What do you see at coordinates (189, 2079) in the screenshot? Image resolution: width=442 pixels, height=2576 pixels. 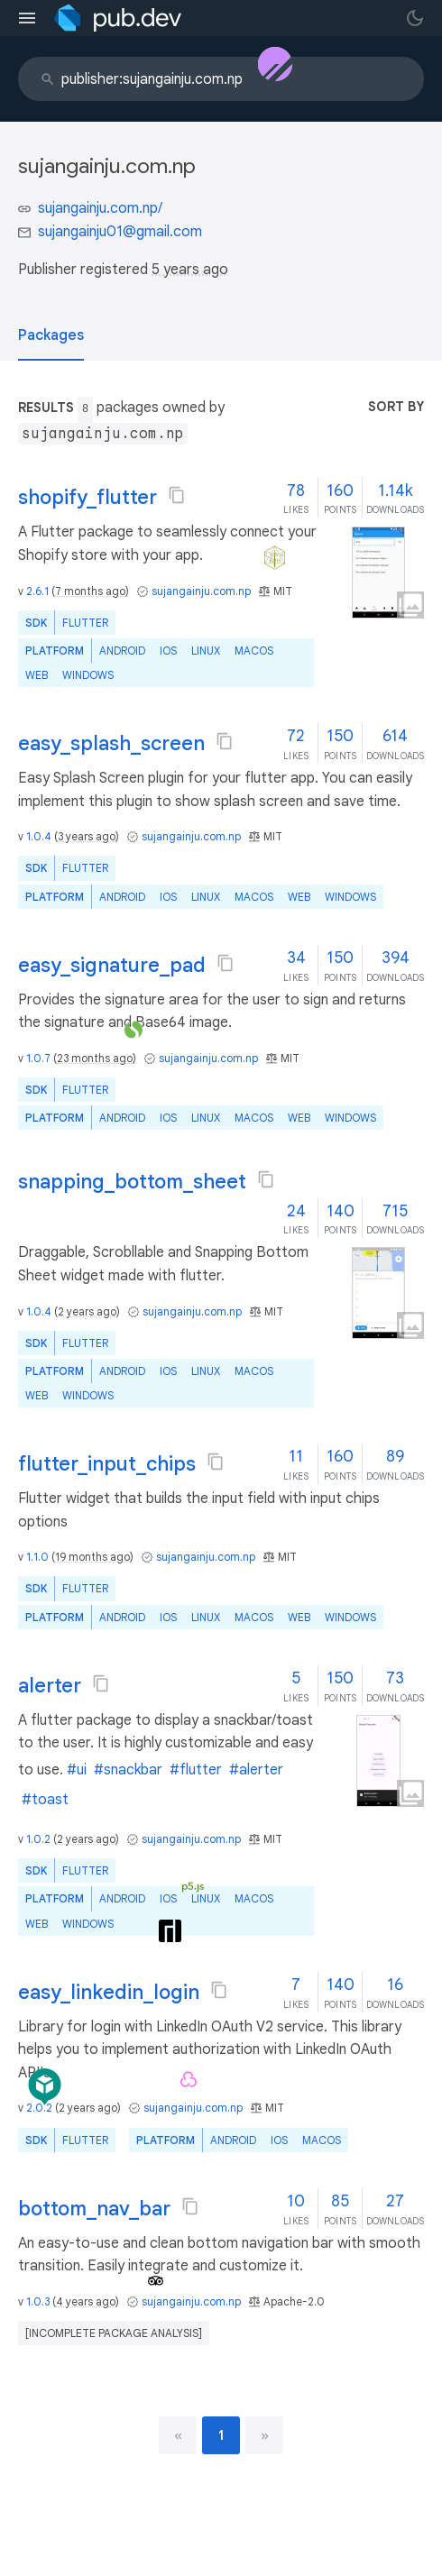 I see `countingworks pro app or service logo` at bounding box center [189, 2079].